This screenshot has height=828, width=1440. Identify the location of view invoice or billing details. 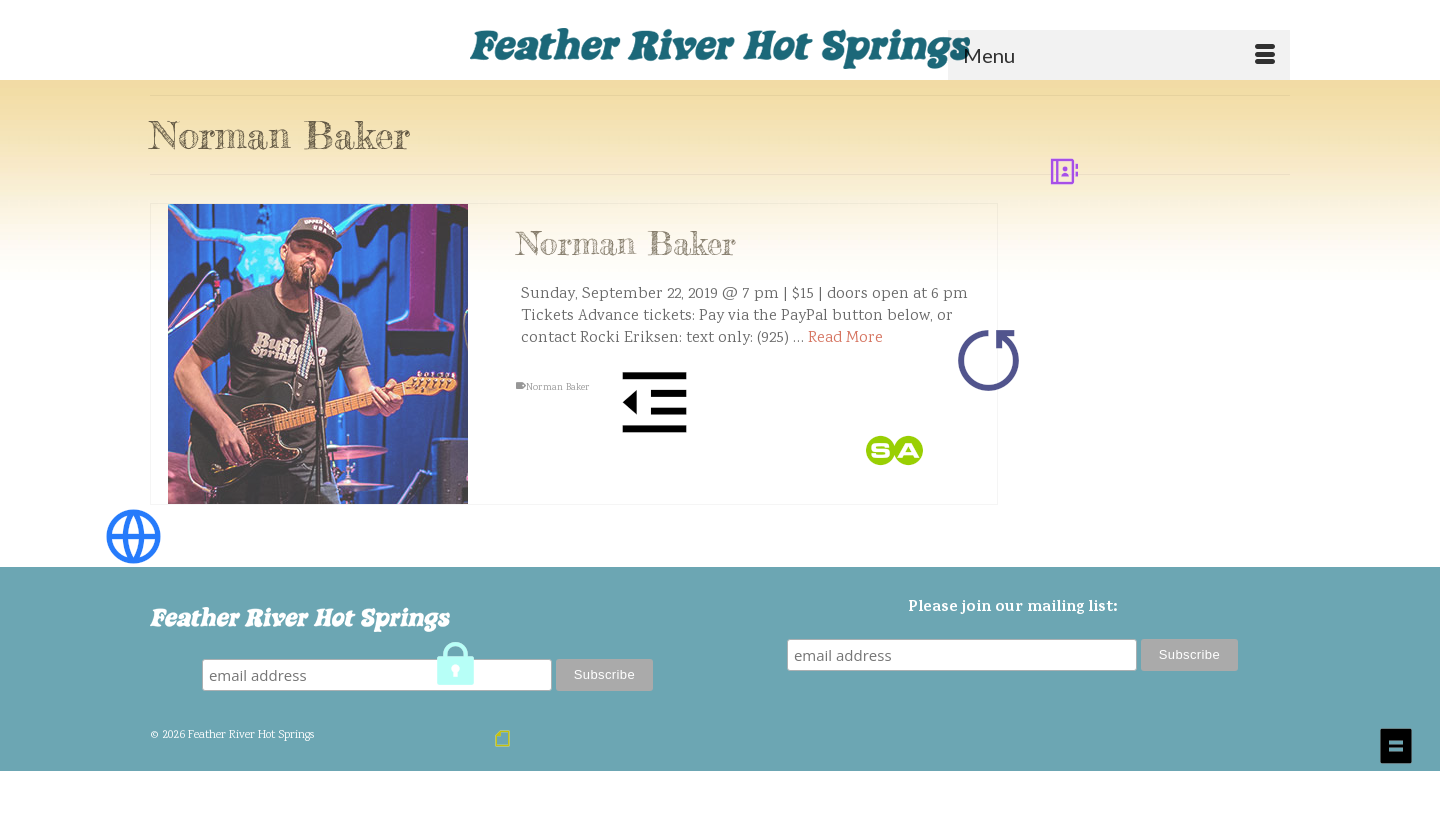
(1396, 746).